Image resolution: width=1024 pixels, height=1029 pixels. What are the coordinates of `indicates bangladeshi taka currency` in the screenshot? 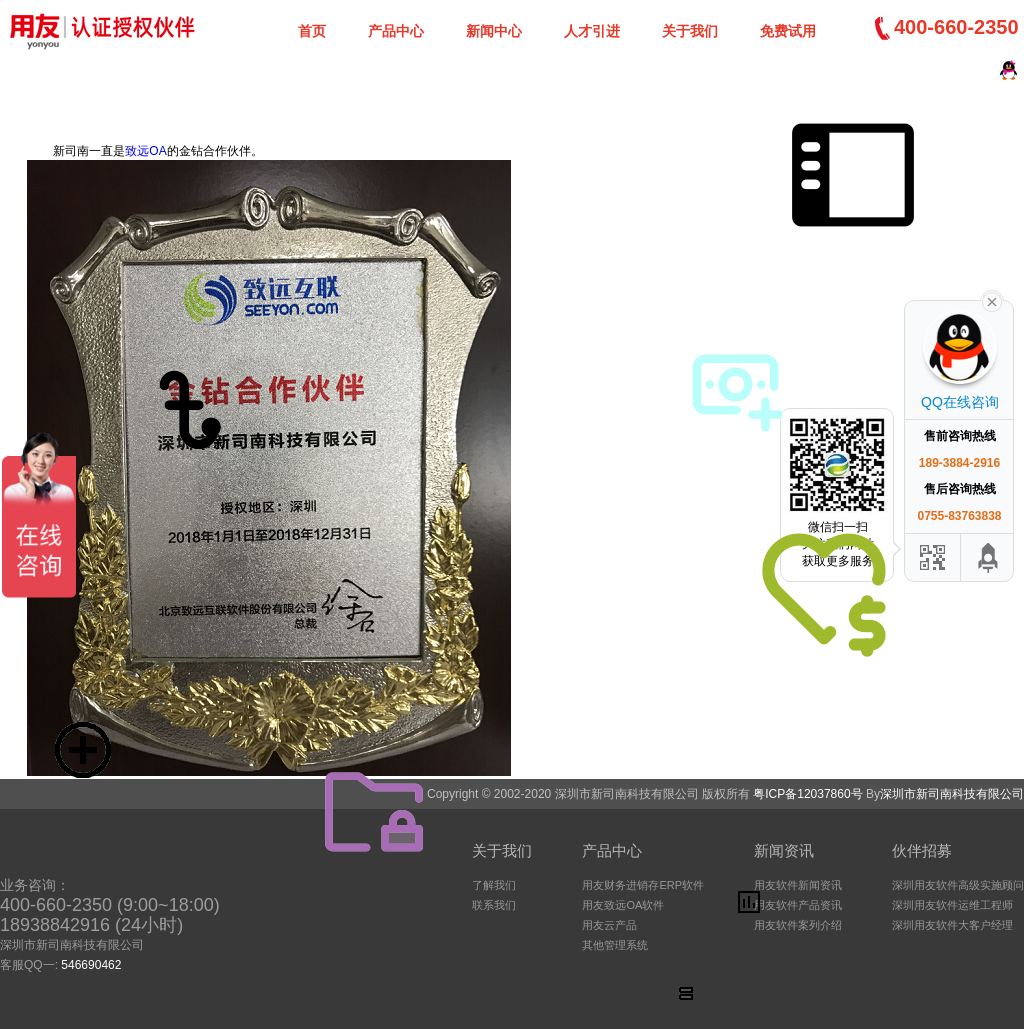 It's located at (189, 410).